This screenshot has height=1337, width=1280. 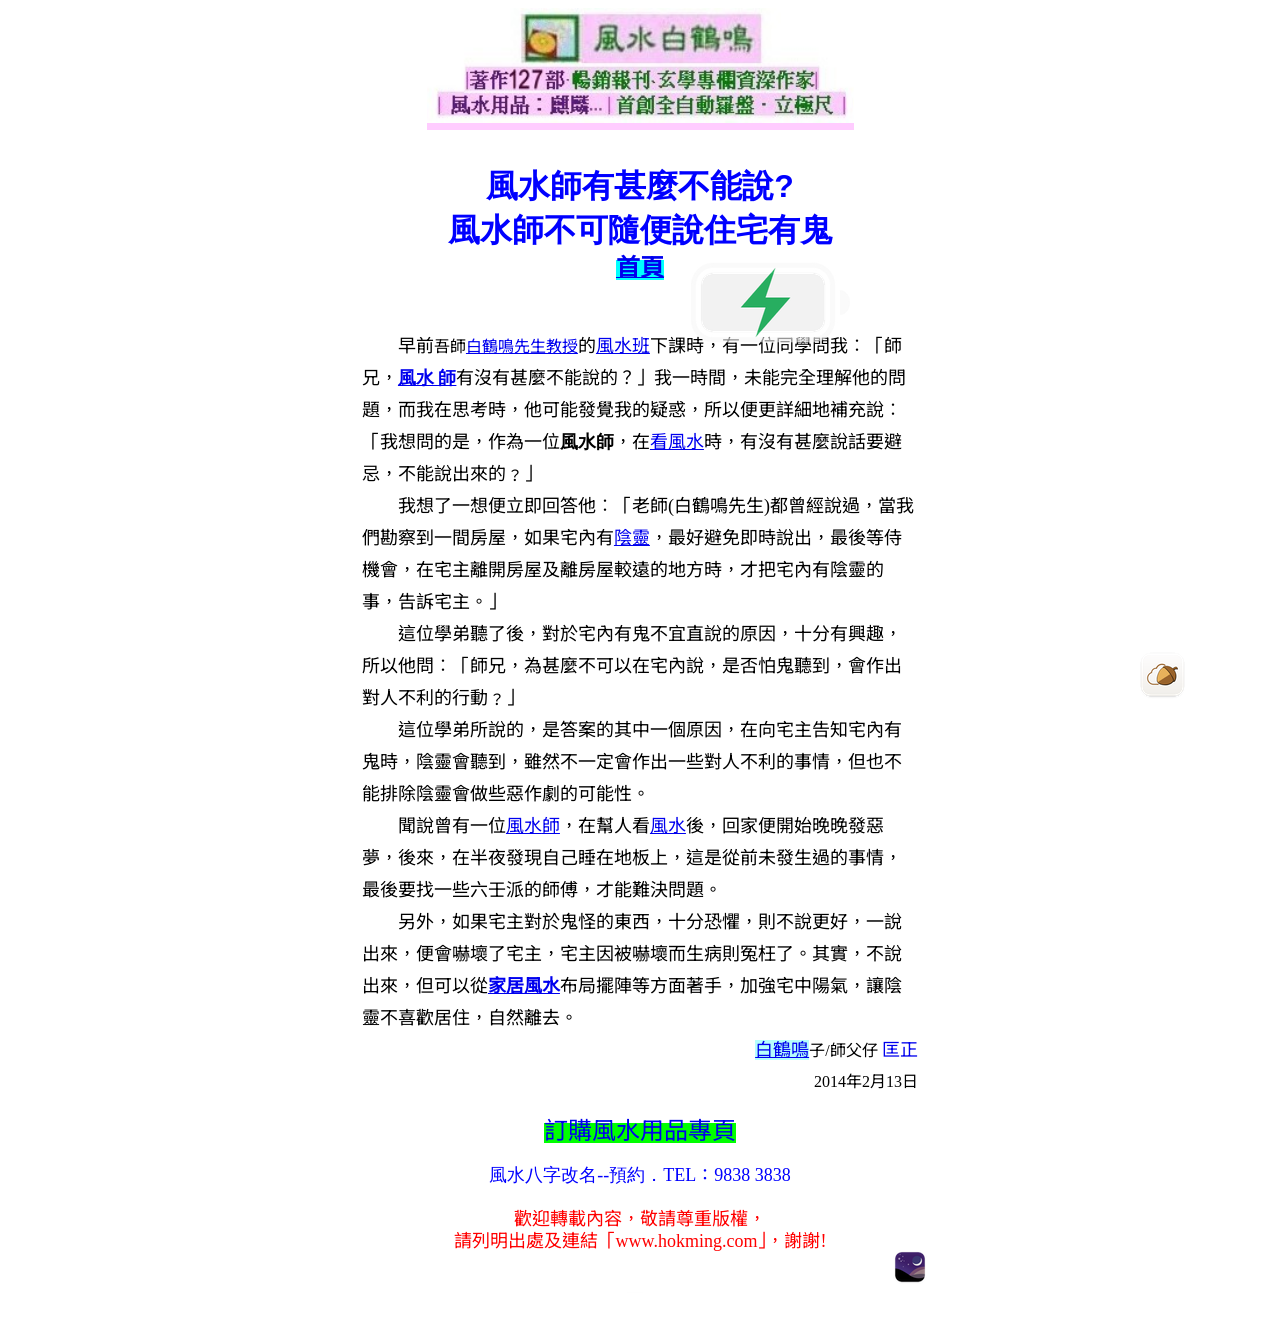 What do you see at coordinates (770, 302) in the screenshot?
I see `battery fully charged and connected to power` at bounding box center [770, 302].